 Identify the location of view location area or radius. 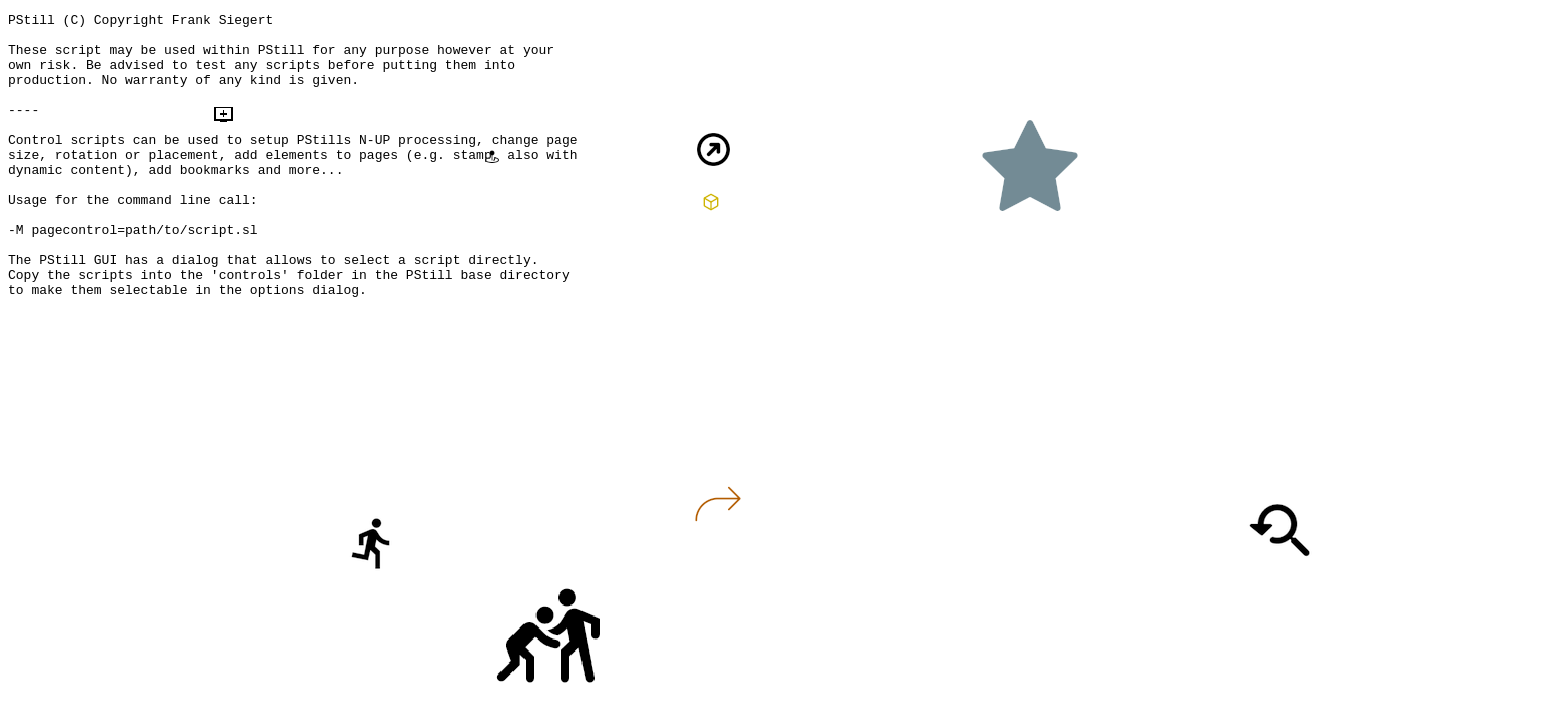
(492, 157).